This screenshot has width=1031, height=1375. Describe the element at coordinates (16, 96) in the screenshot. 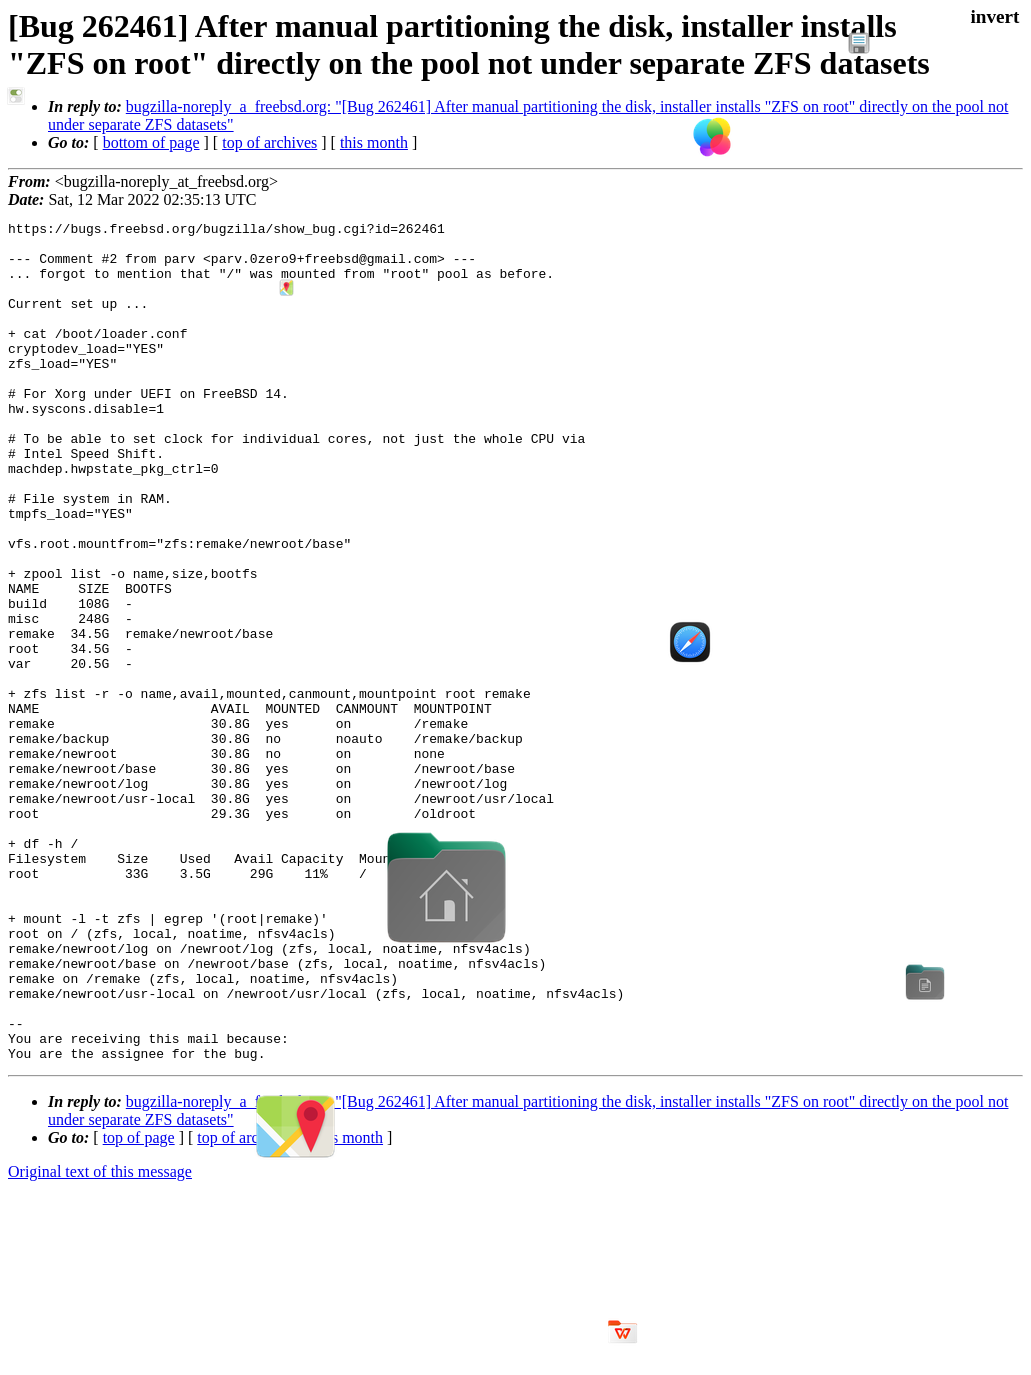

I see `open gnome tweaks to customize desktop settings` at that location.